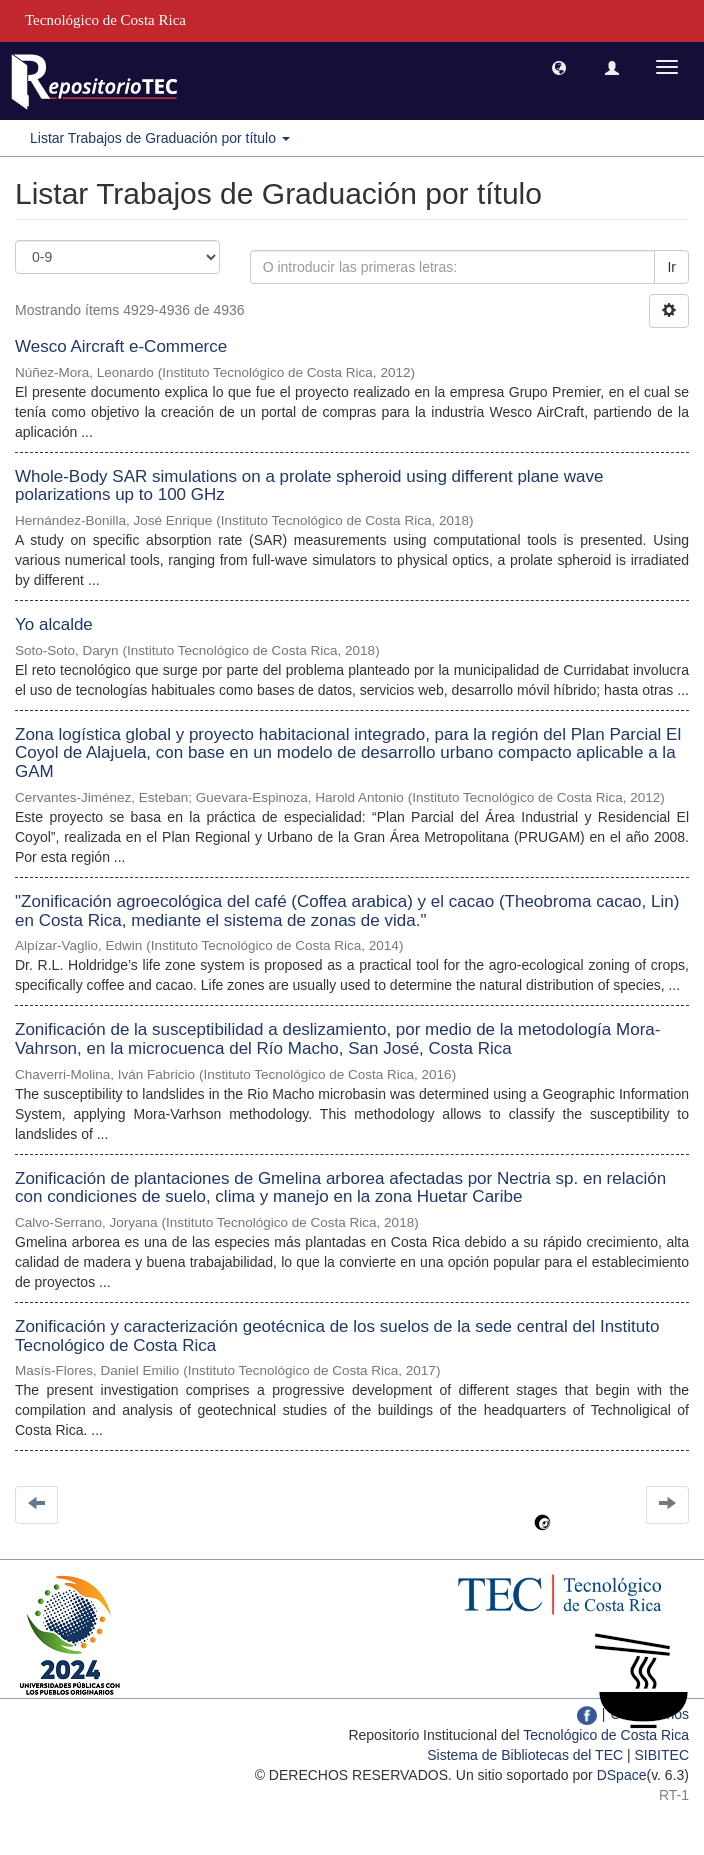 The width and height of the screenshot is (704, 1855). What do you see at coordinates (643, 1680) in the screenshot?
I see `browse asian cuisine or noodle dishes` at bounding box center [643, 1680].